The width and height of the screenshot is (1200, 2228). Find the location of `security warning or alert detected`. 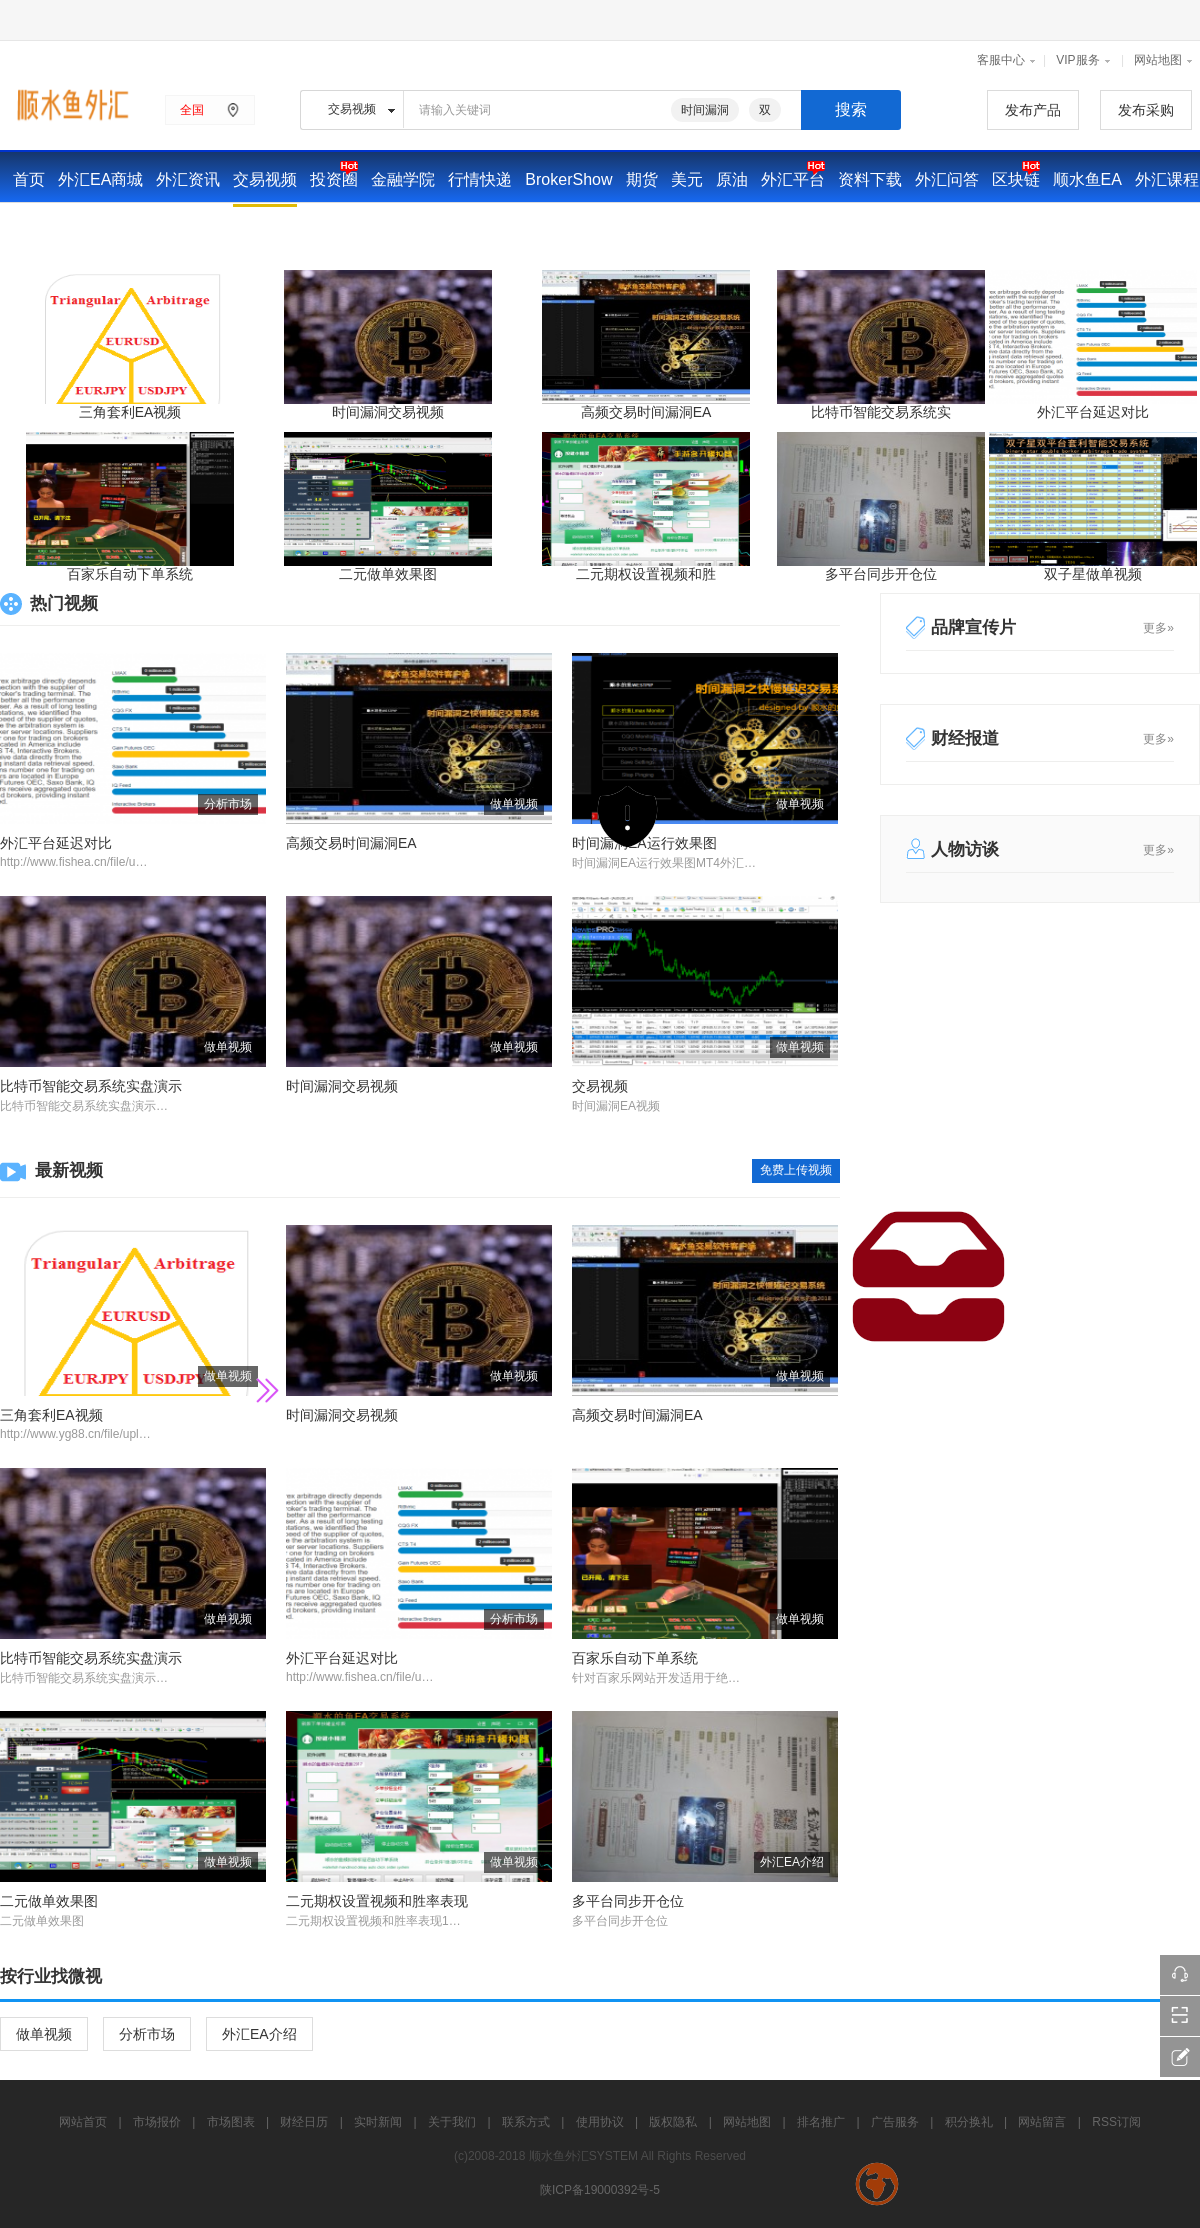

security warning or alert detected is located at coordinates (627, 816).